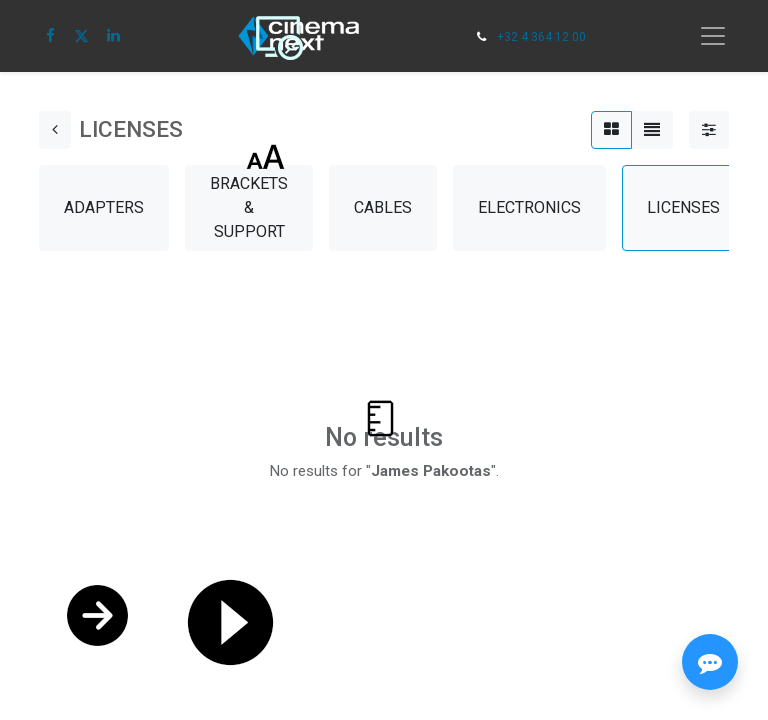 The height and width of the screenshot is (720, 768). I want to click on play media or video content, so click(230, 622).